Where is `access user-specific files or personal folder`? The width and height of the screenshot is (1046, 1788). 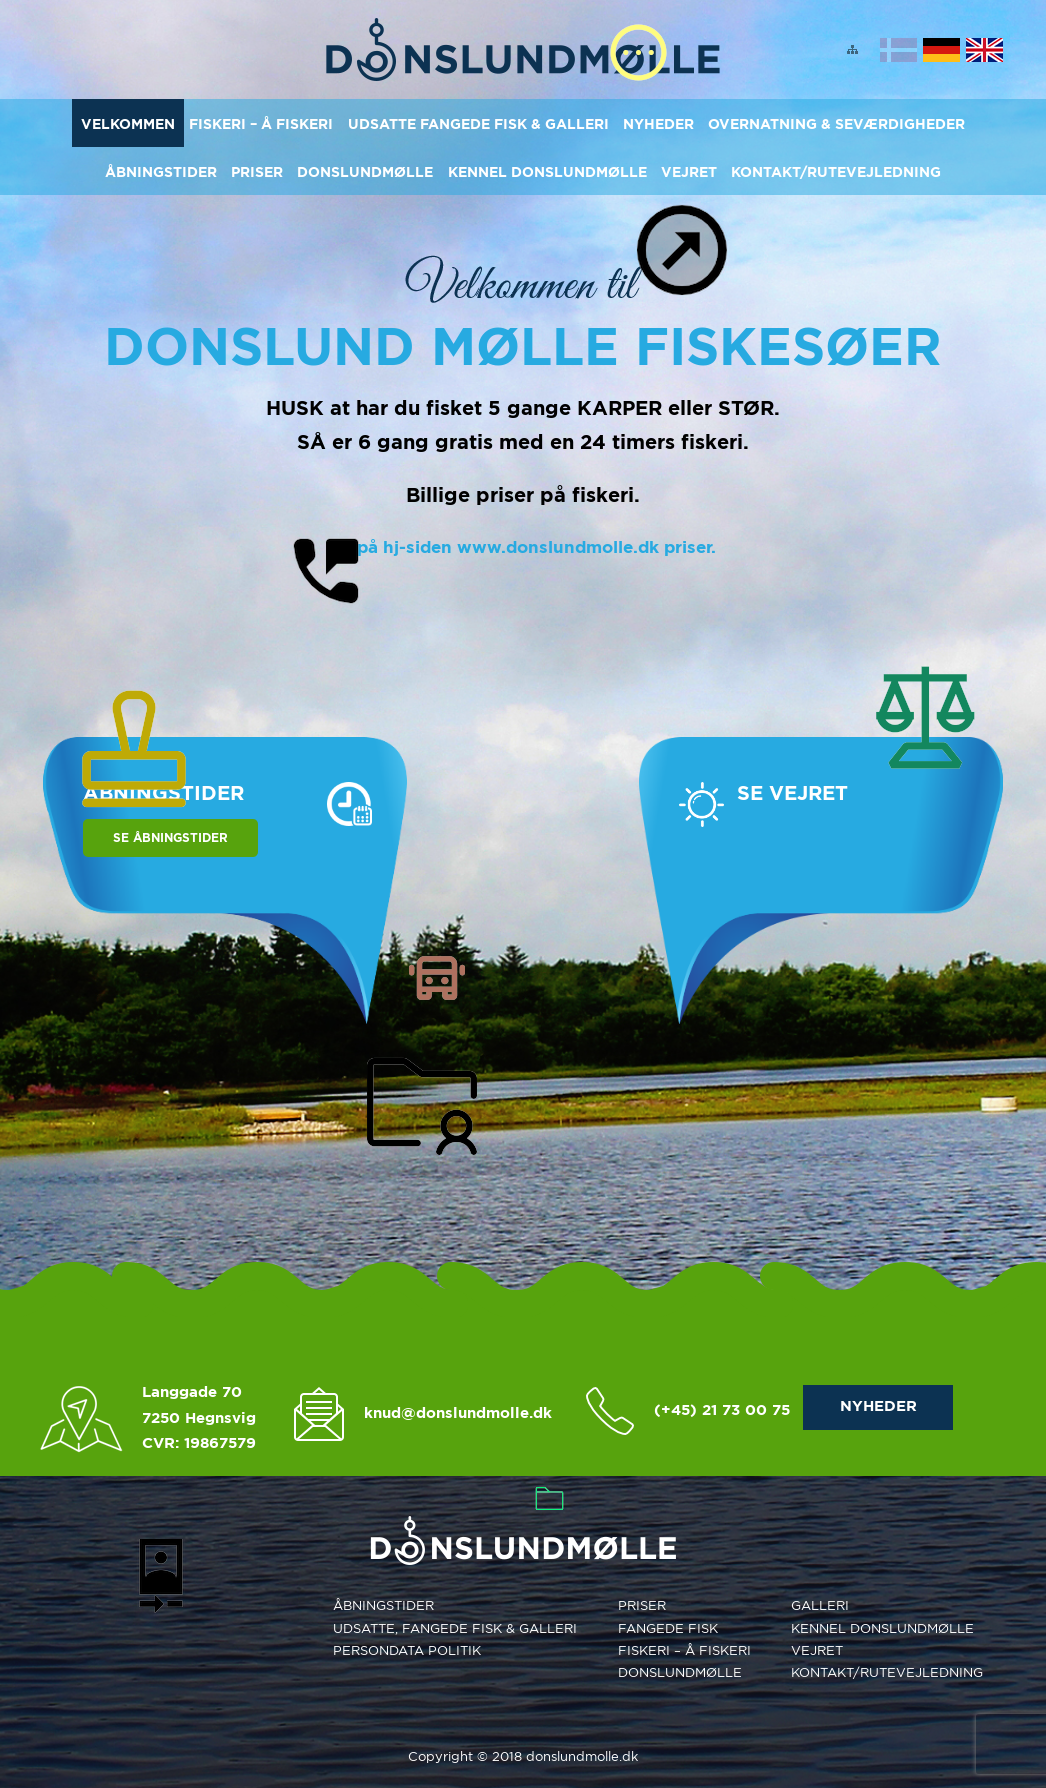 access user-specific files or personal folder is located at coordinates (422, 1100).